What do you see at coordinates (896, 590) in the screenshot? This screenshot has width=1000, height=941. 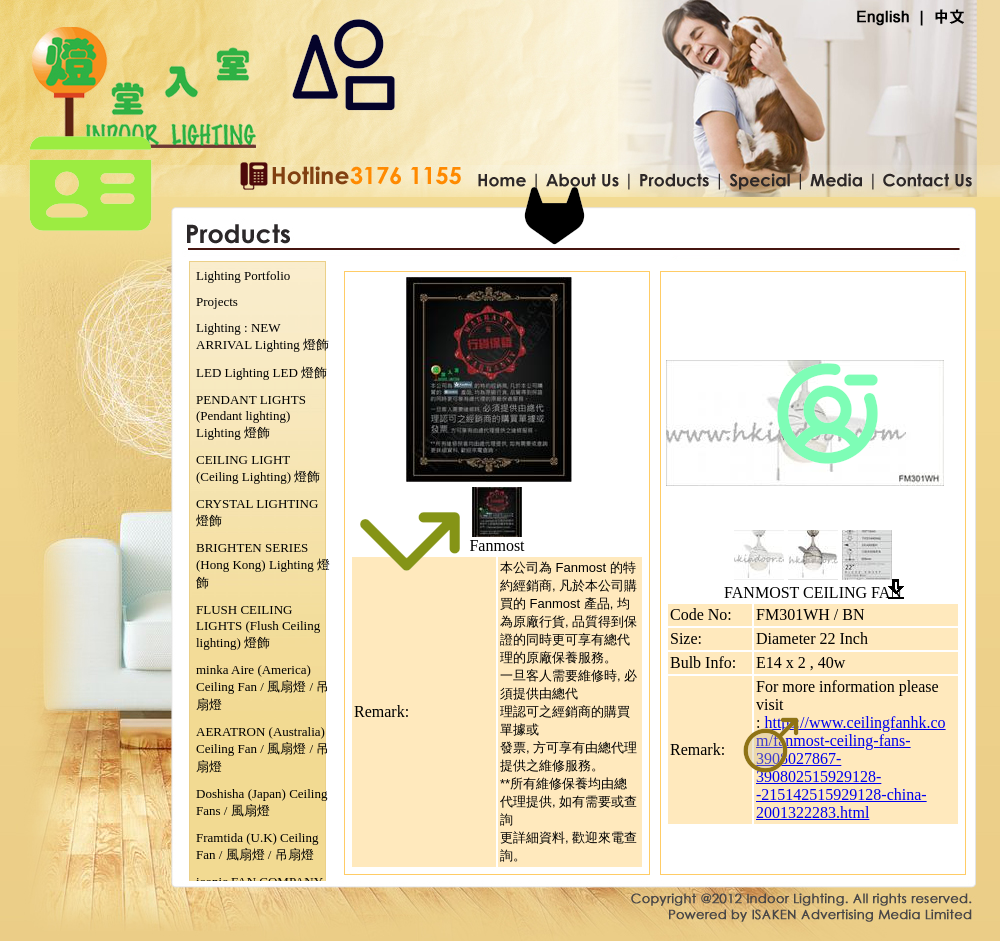 I see `download a file or content` at bounding box center [896, 590].